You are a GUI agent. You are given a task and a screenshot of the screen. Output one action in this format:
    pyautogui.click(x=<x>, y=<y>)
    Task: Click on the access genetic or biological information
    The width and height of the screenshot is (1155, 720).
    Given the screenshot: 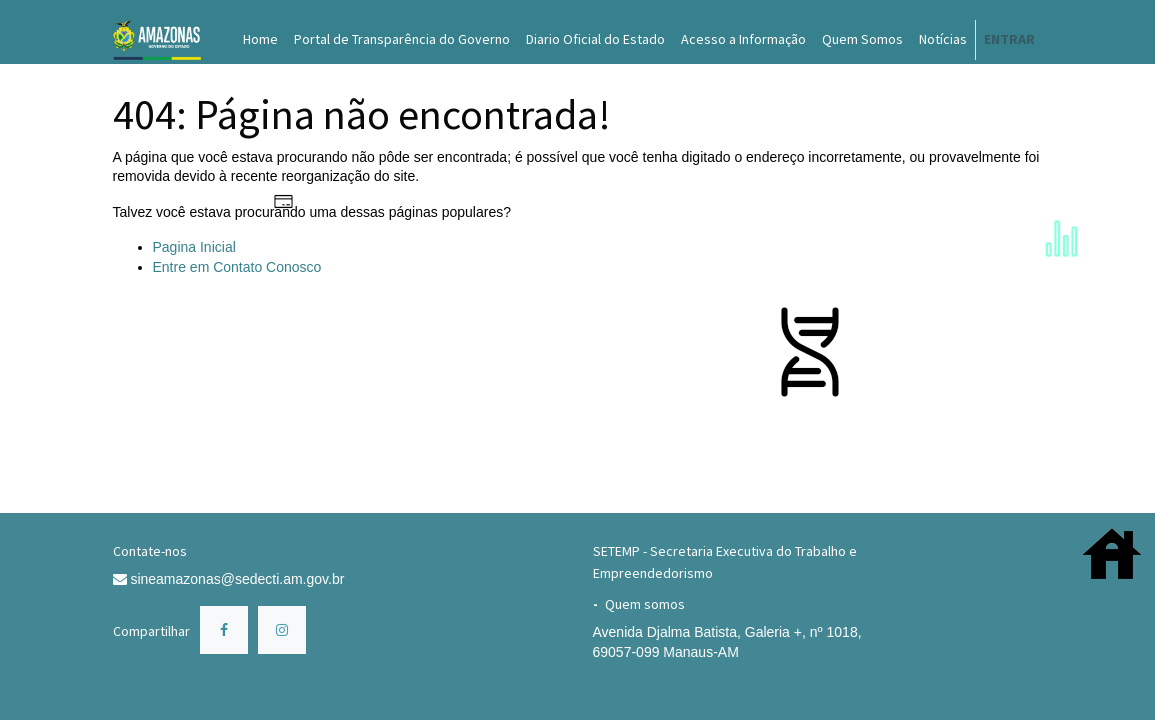 What is the action you would take?
    pyautogui.click(x=810, y=352)
    